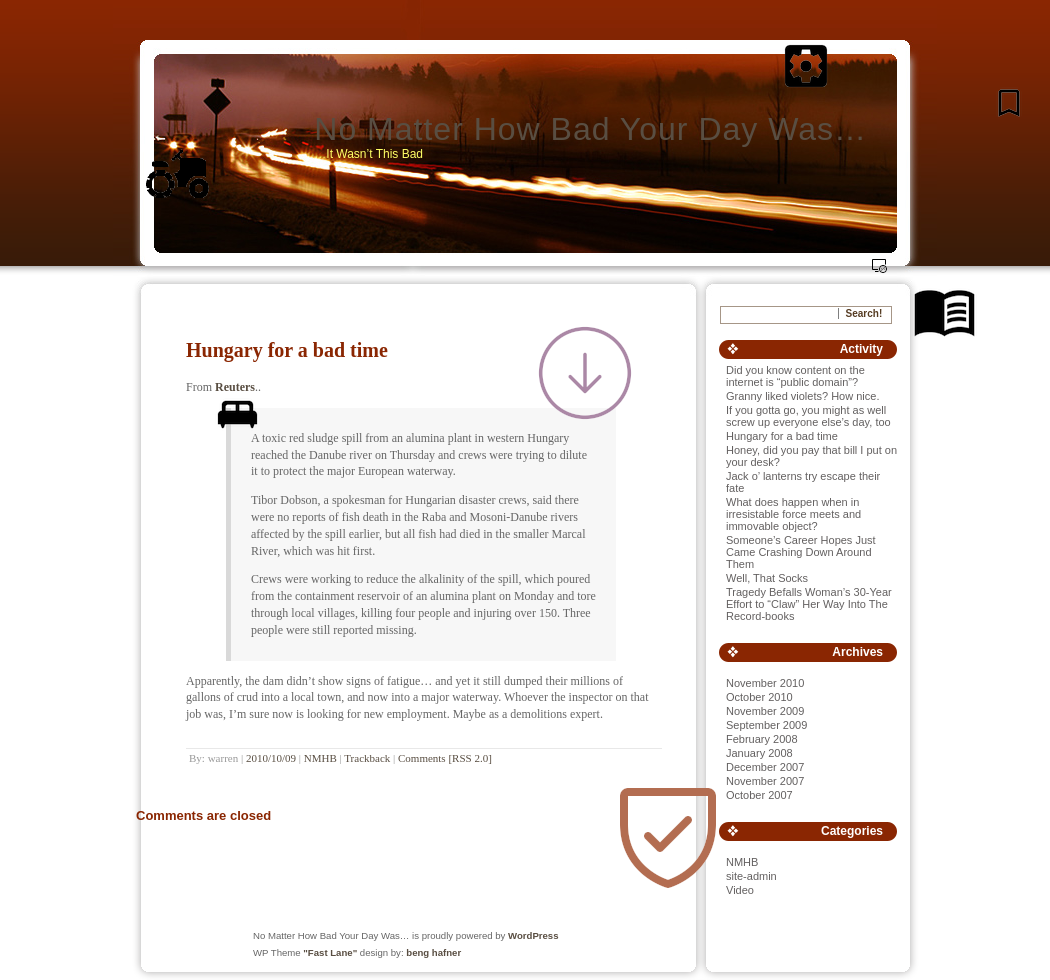 This screenshot has width=1050, height=980. Describe the element at coordinates (668, 832) in the screenshot. I see `indicates verified or secure status` at that location.